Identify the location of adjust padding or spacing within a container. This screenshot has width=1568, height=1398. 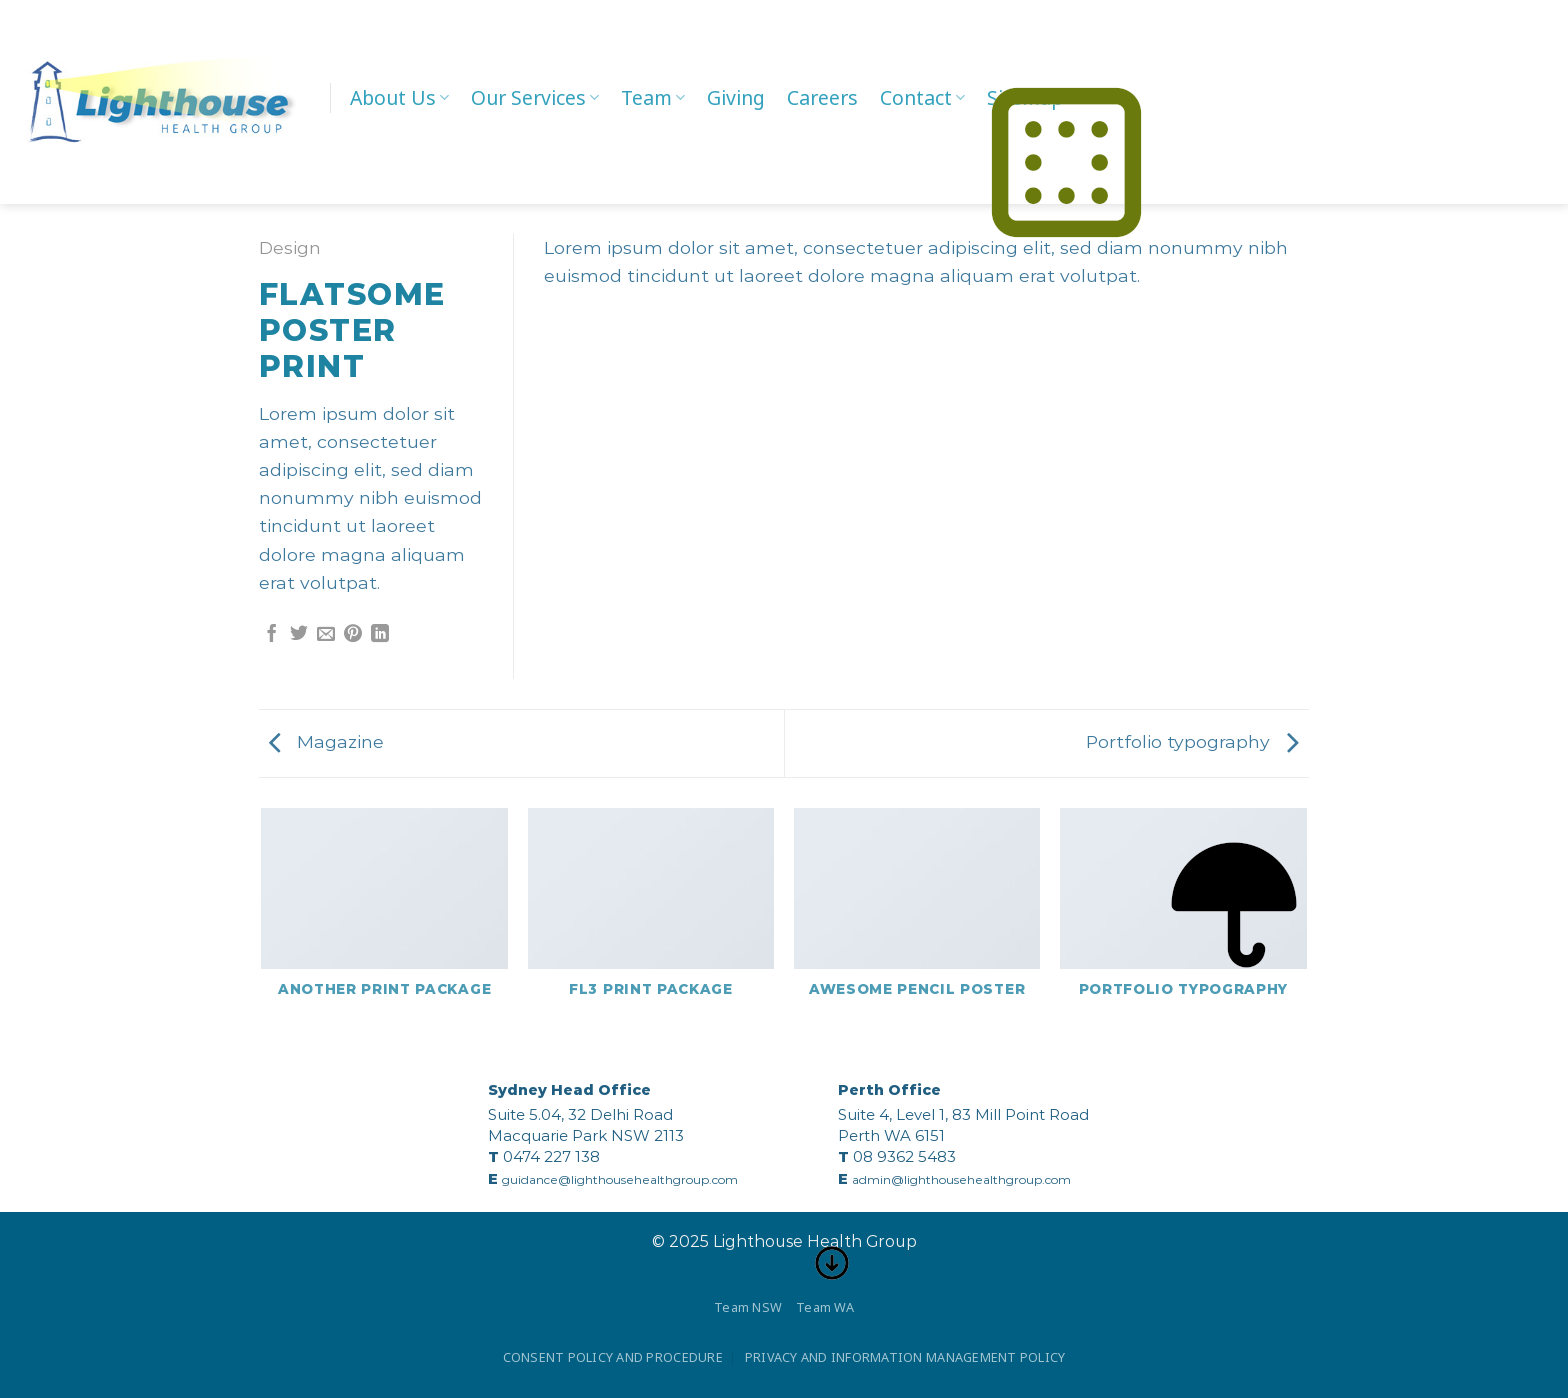
(1066, 162).